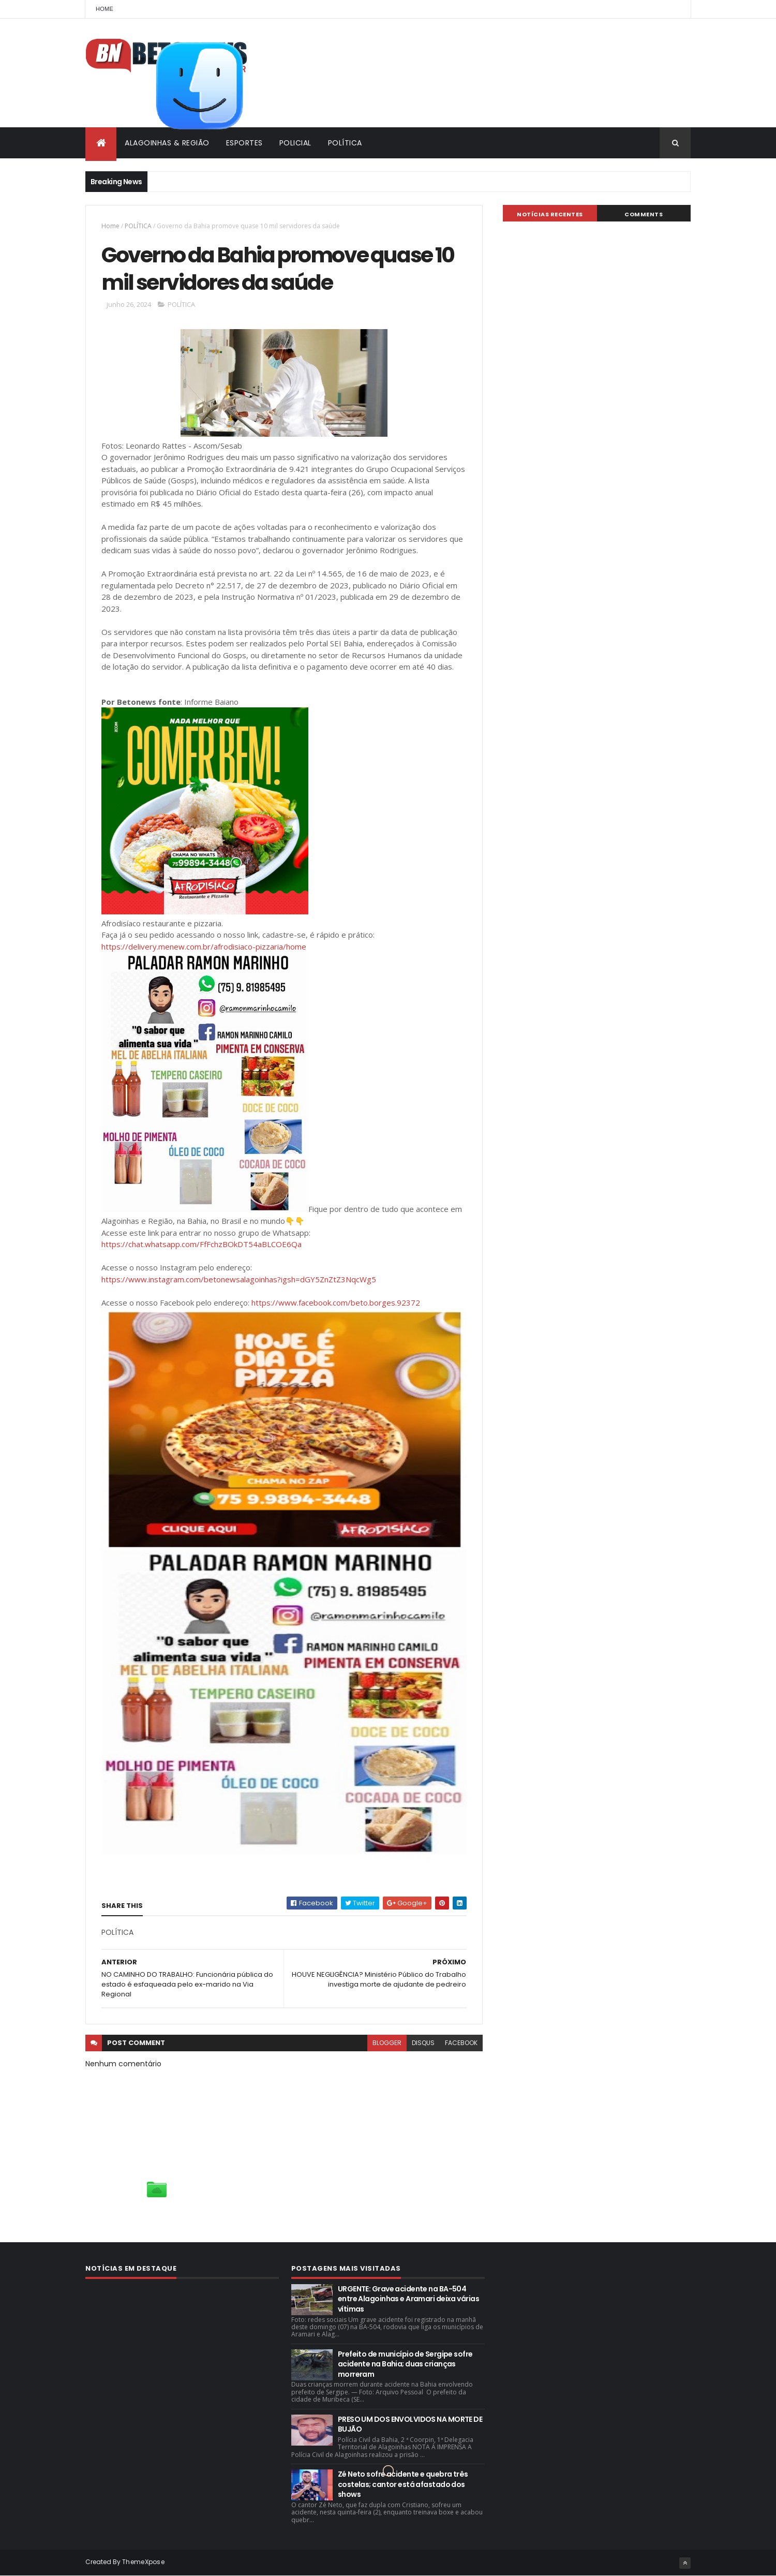 The image size is (776, 2576). I want to click on indicates fullwidth input mode is active, so click(388, 2470).